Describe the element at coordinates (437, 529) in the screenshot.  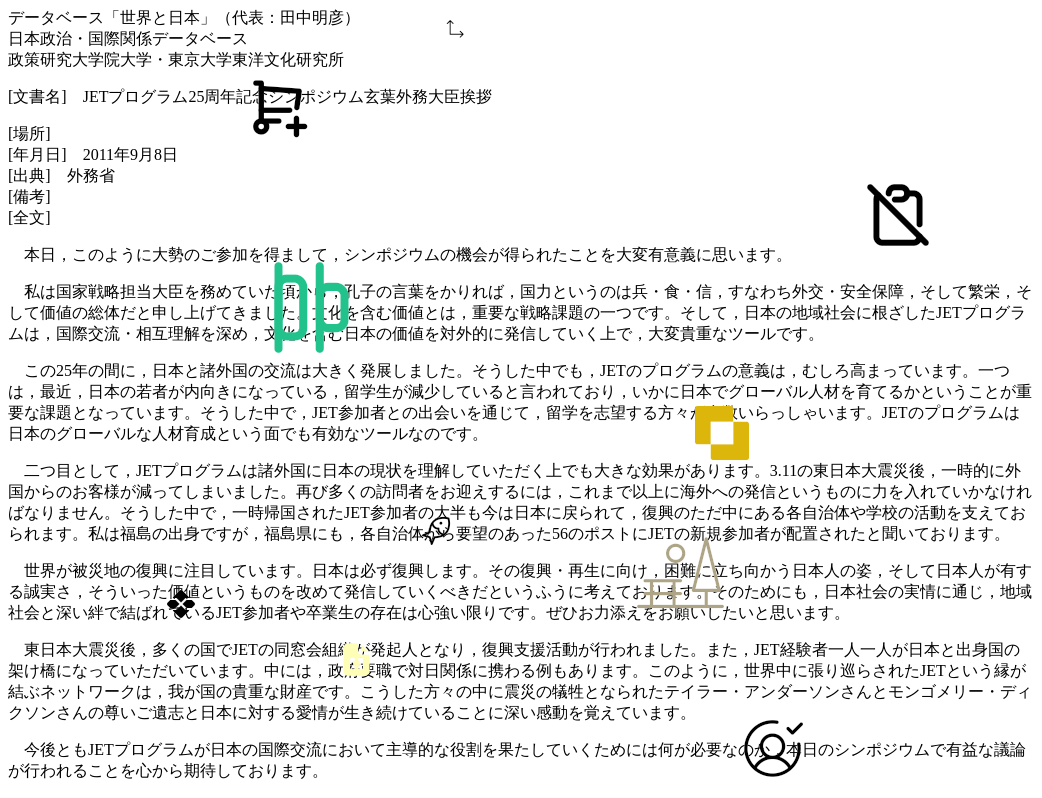
I see `indicates seafood or fish-related content` at that location.